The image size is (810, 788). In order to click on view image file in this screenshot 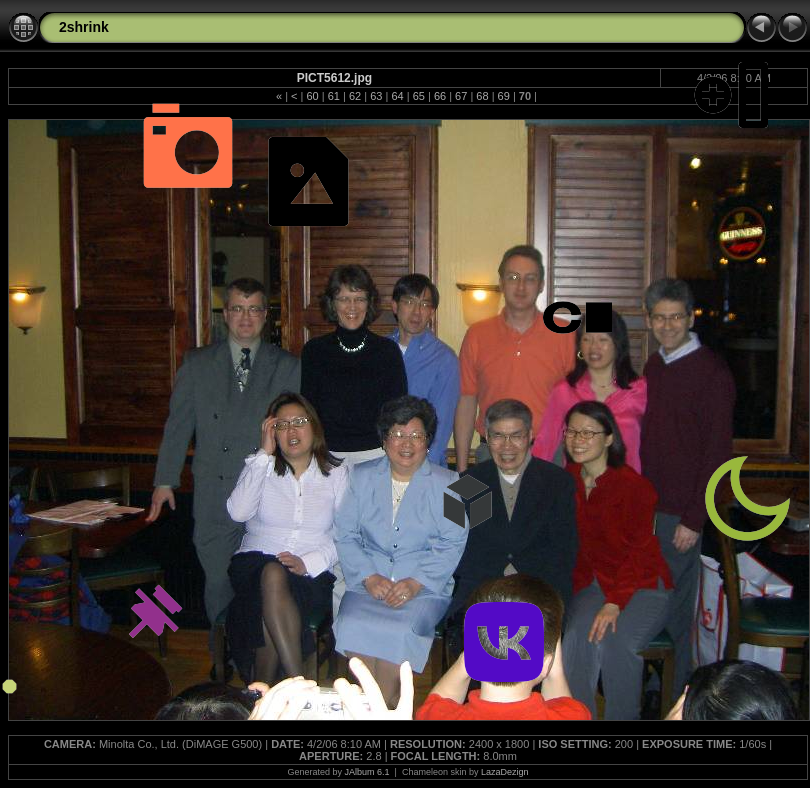, I will do `click(308, 181)`.